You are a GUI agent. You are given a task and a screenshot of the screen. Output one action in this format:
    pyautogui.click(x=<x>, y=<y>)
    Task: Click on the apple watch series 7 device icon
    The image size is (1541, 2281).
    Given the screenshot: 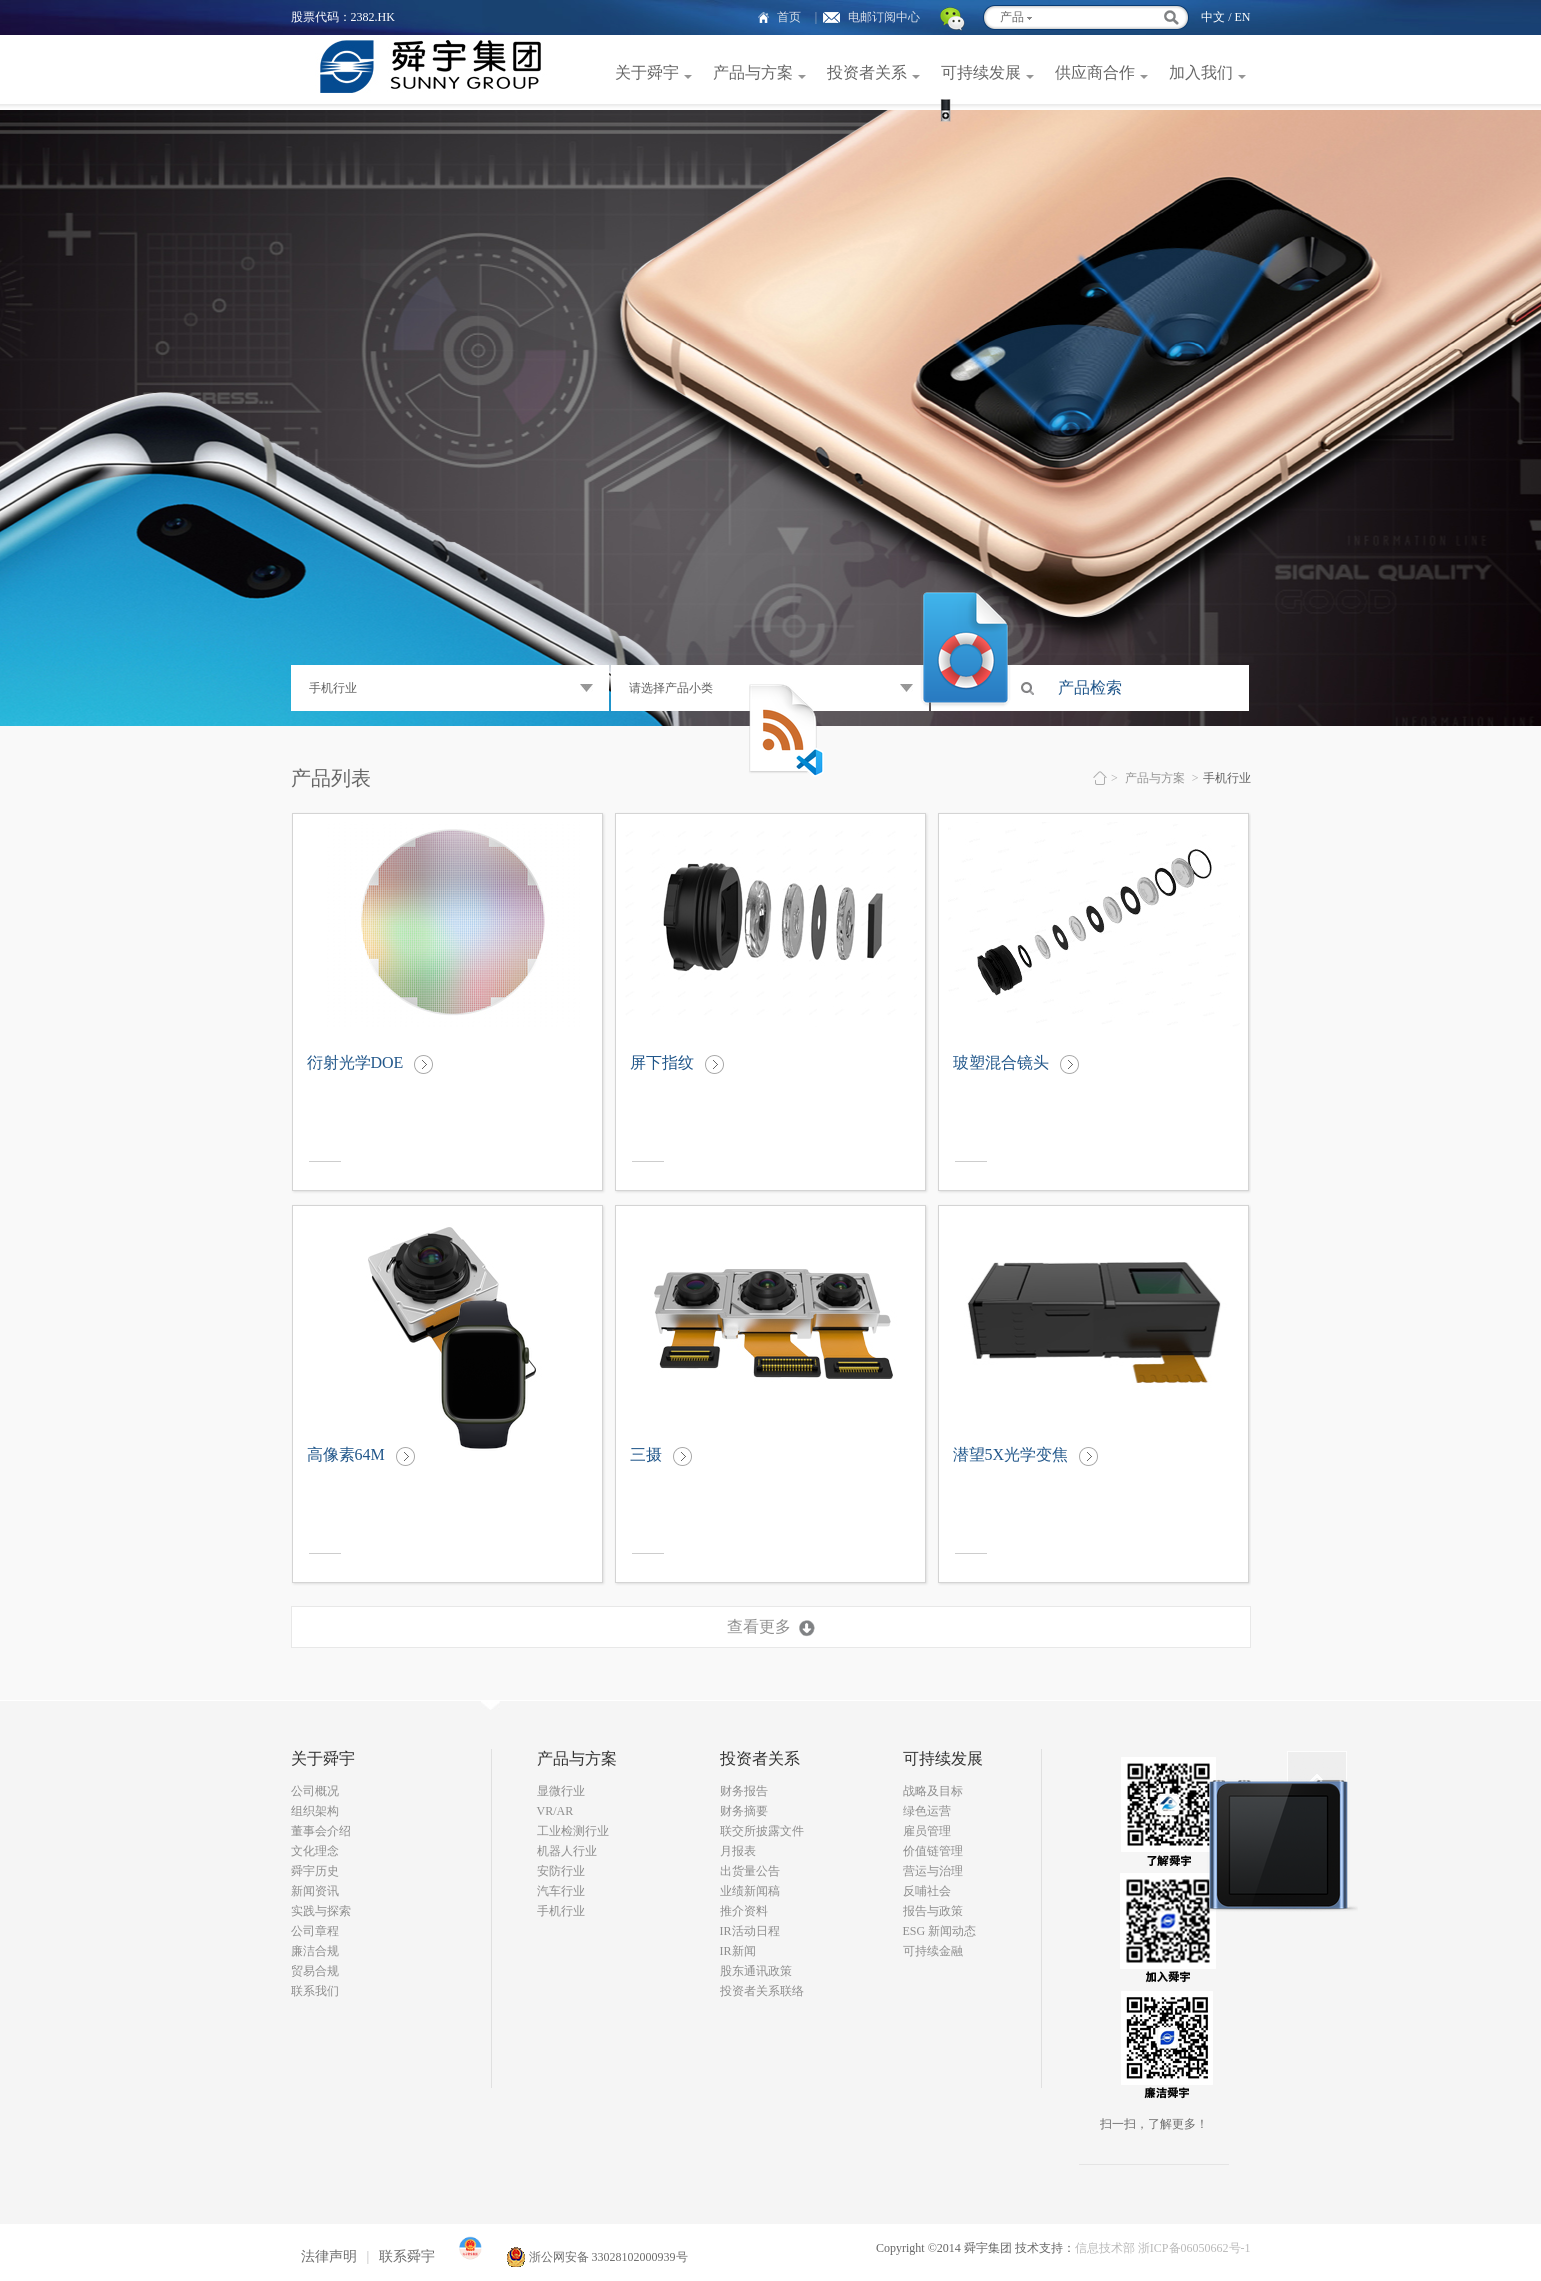 What is the action you would take?
    pyautogui.click(x=483, y=1374)
    